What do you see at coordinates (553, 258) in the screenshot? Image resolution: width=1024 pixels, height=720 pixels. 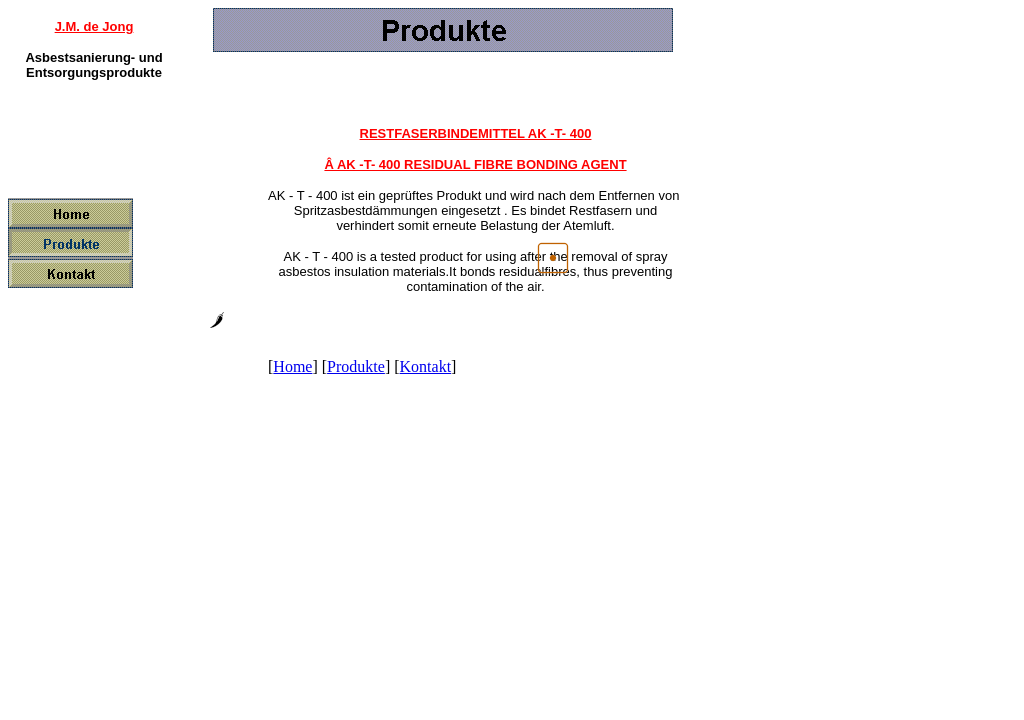 I see `roll the dice or trigger random selection` at bounding box center [553, 258].